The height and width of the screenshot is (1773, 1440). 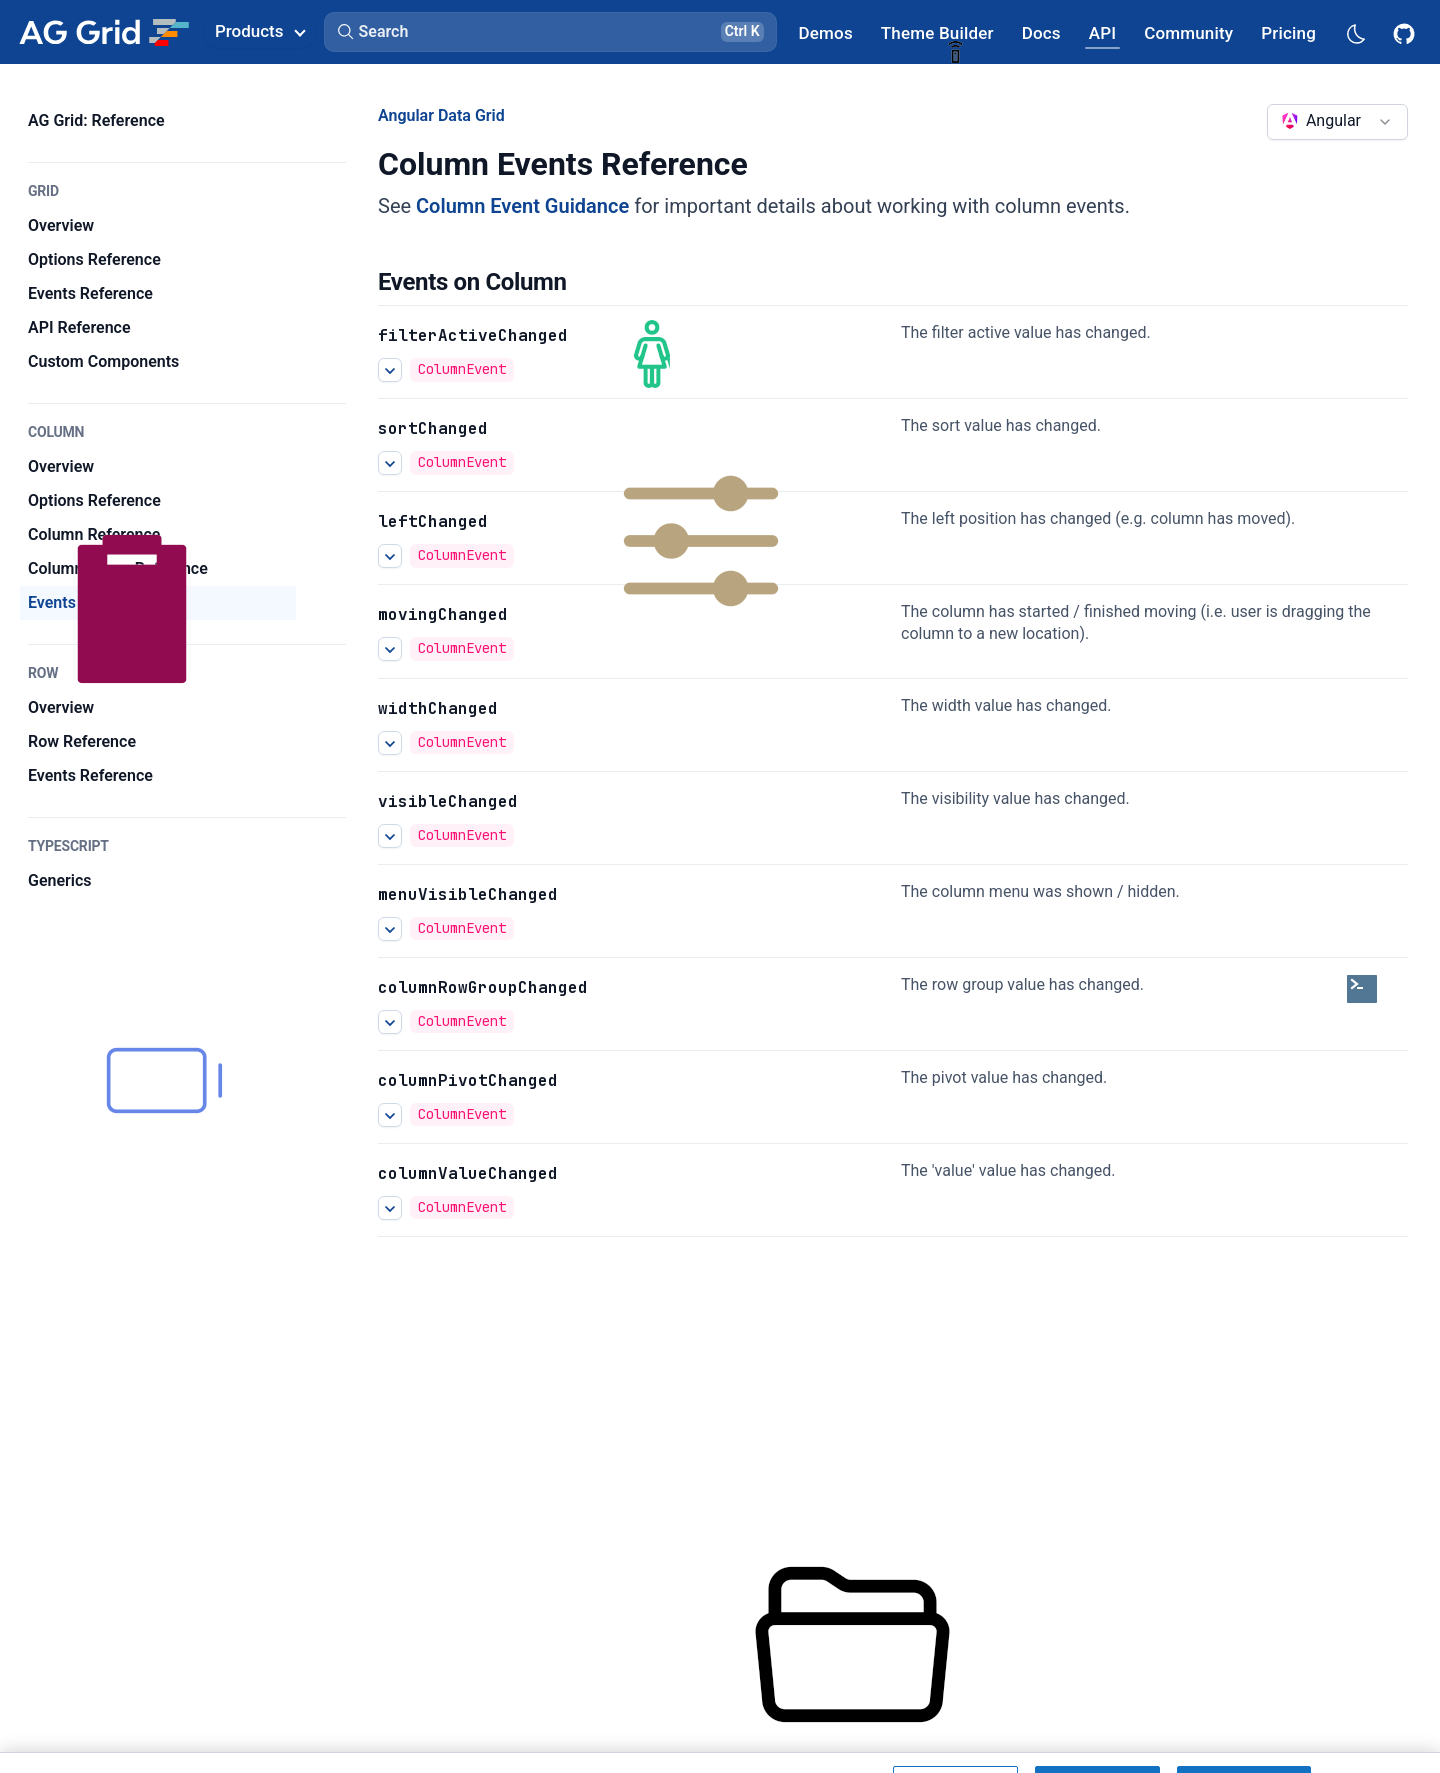 I want to click on open command line interface, so click(x=1362, y=989).